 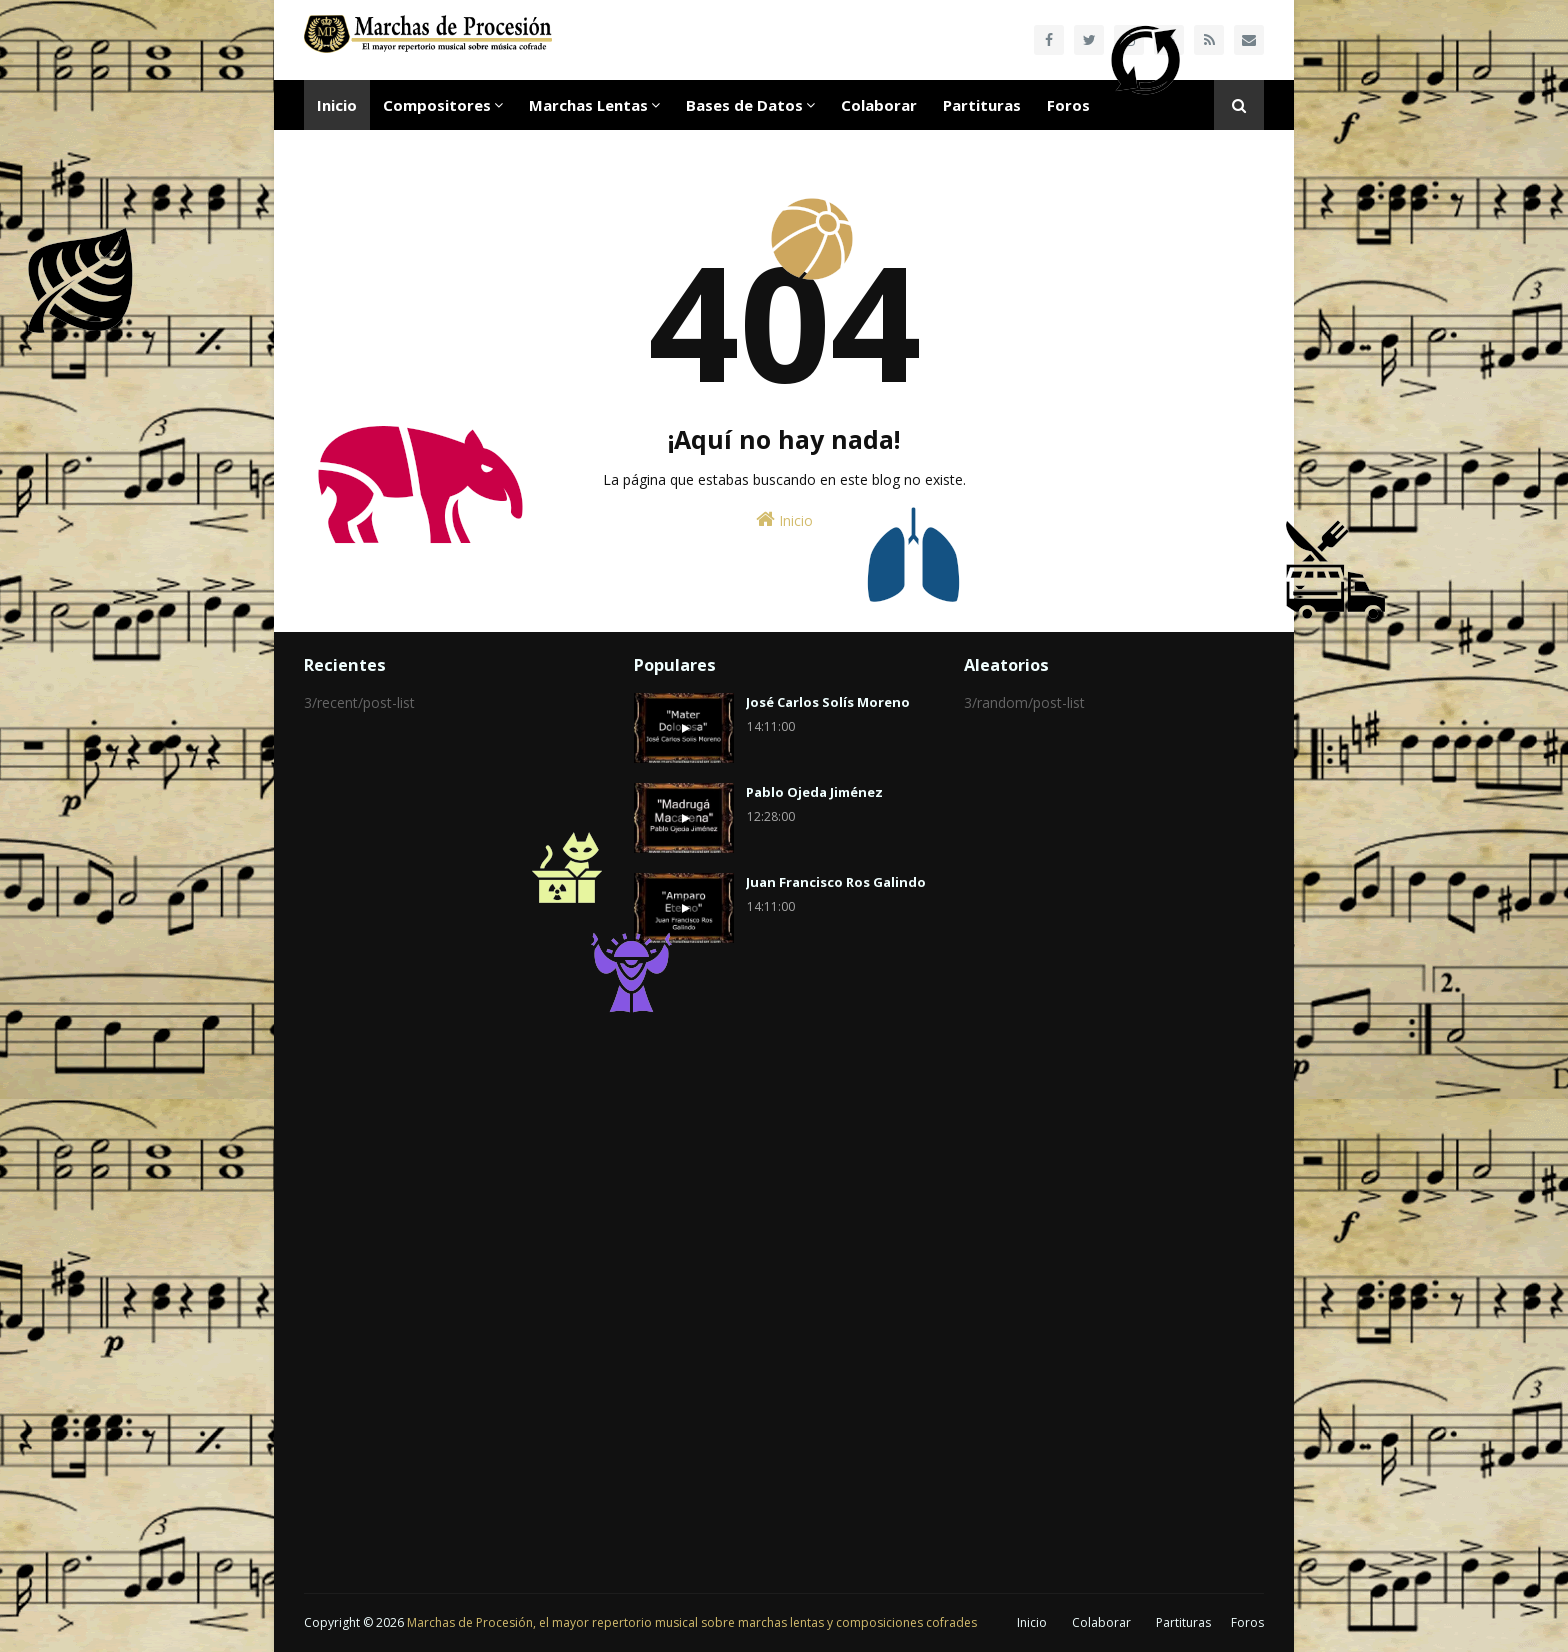 What do you see at coordinates (420, 484) in the screenshot?
I see `tapir animal icon for wildlife or nature-themed game` at bounding box center [420, 484].